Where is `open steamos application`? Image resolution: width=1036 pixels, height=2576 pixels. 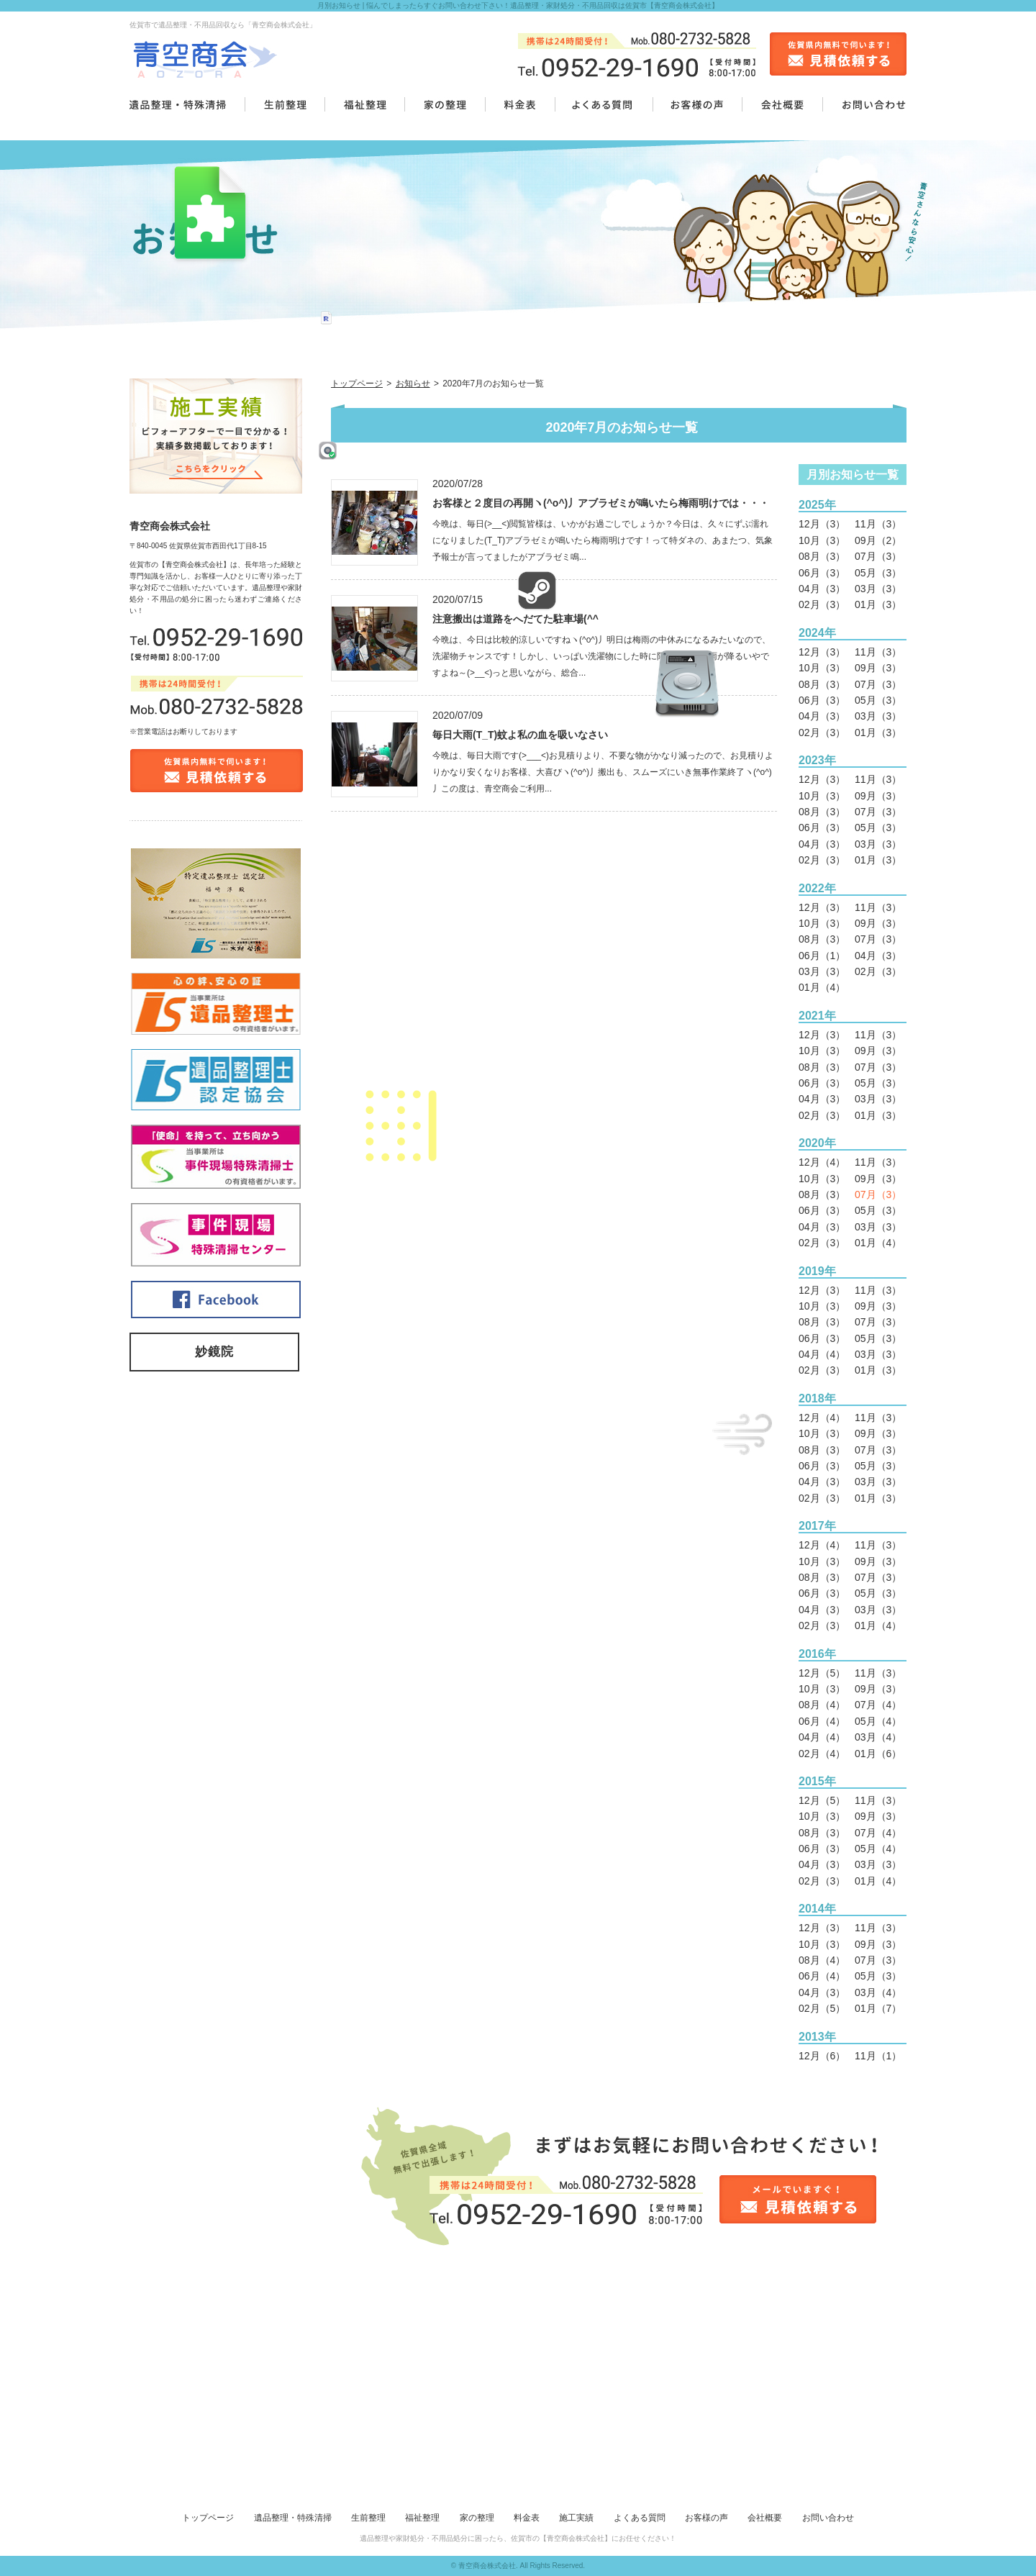
open steamos application is located at coordinates (537, 590).